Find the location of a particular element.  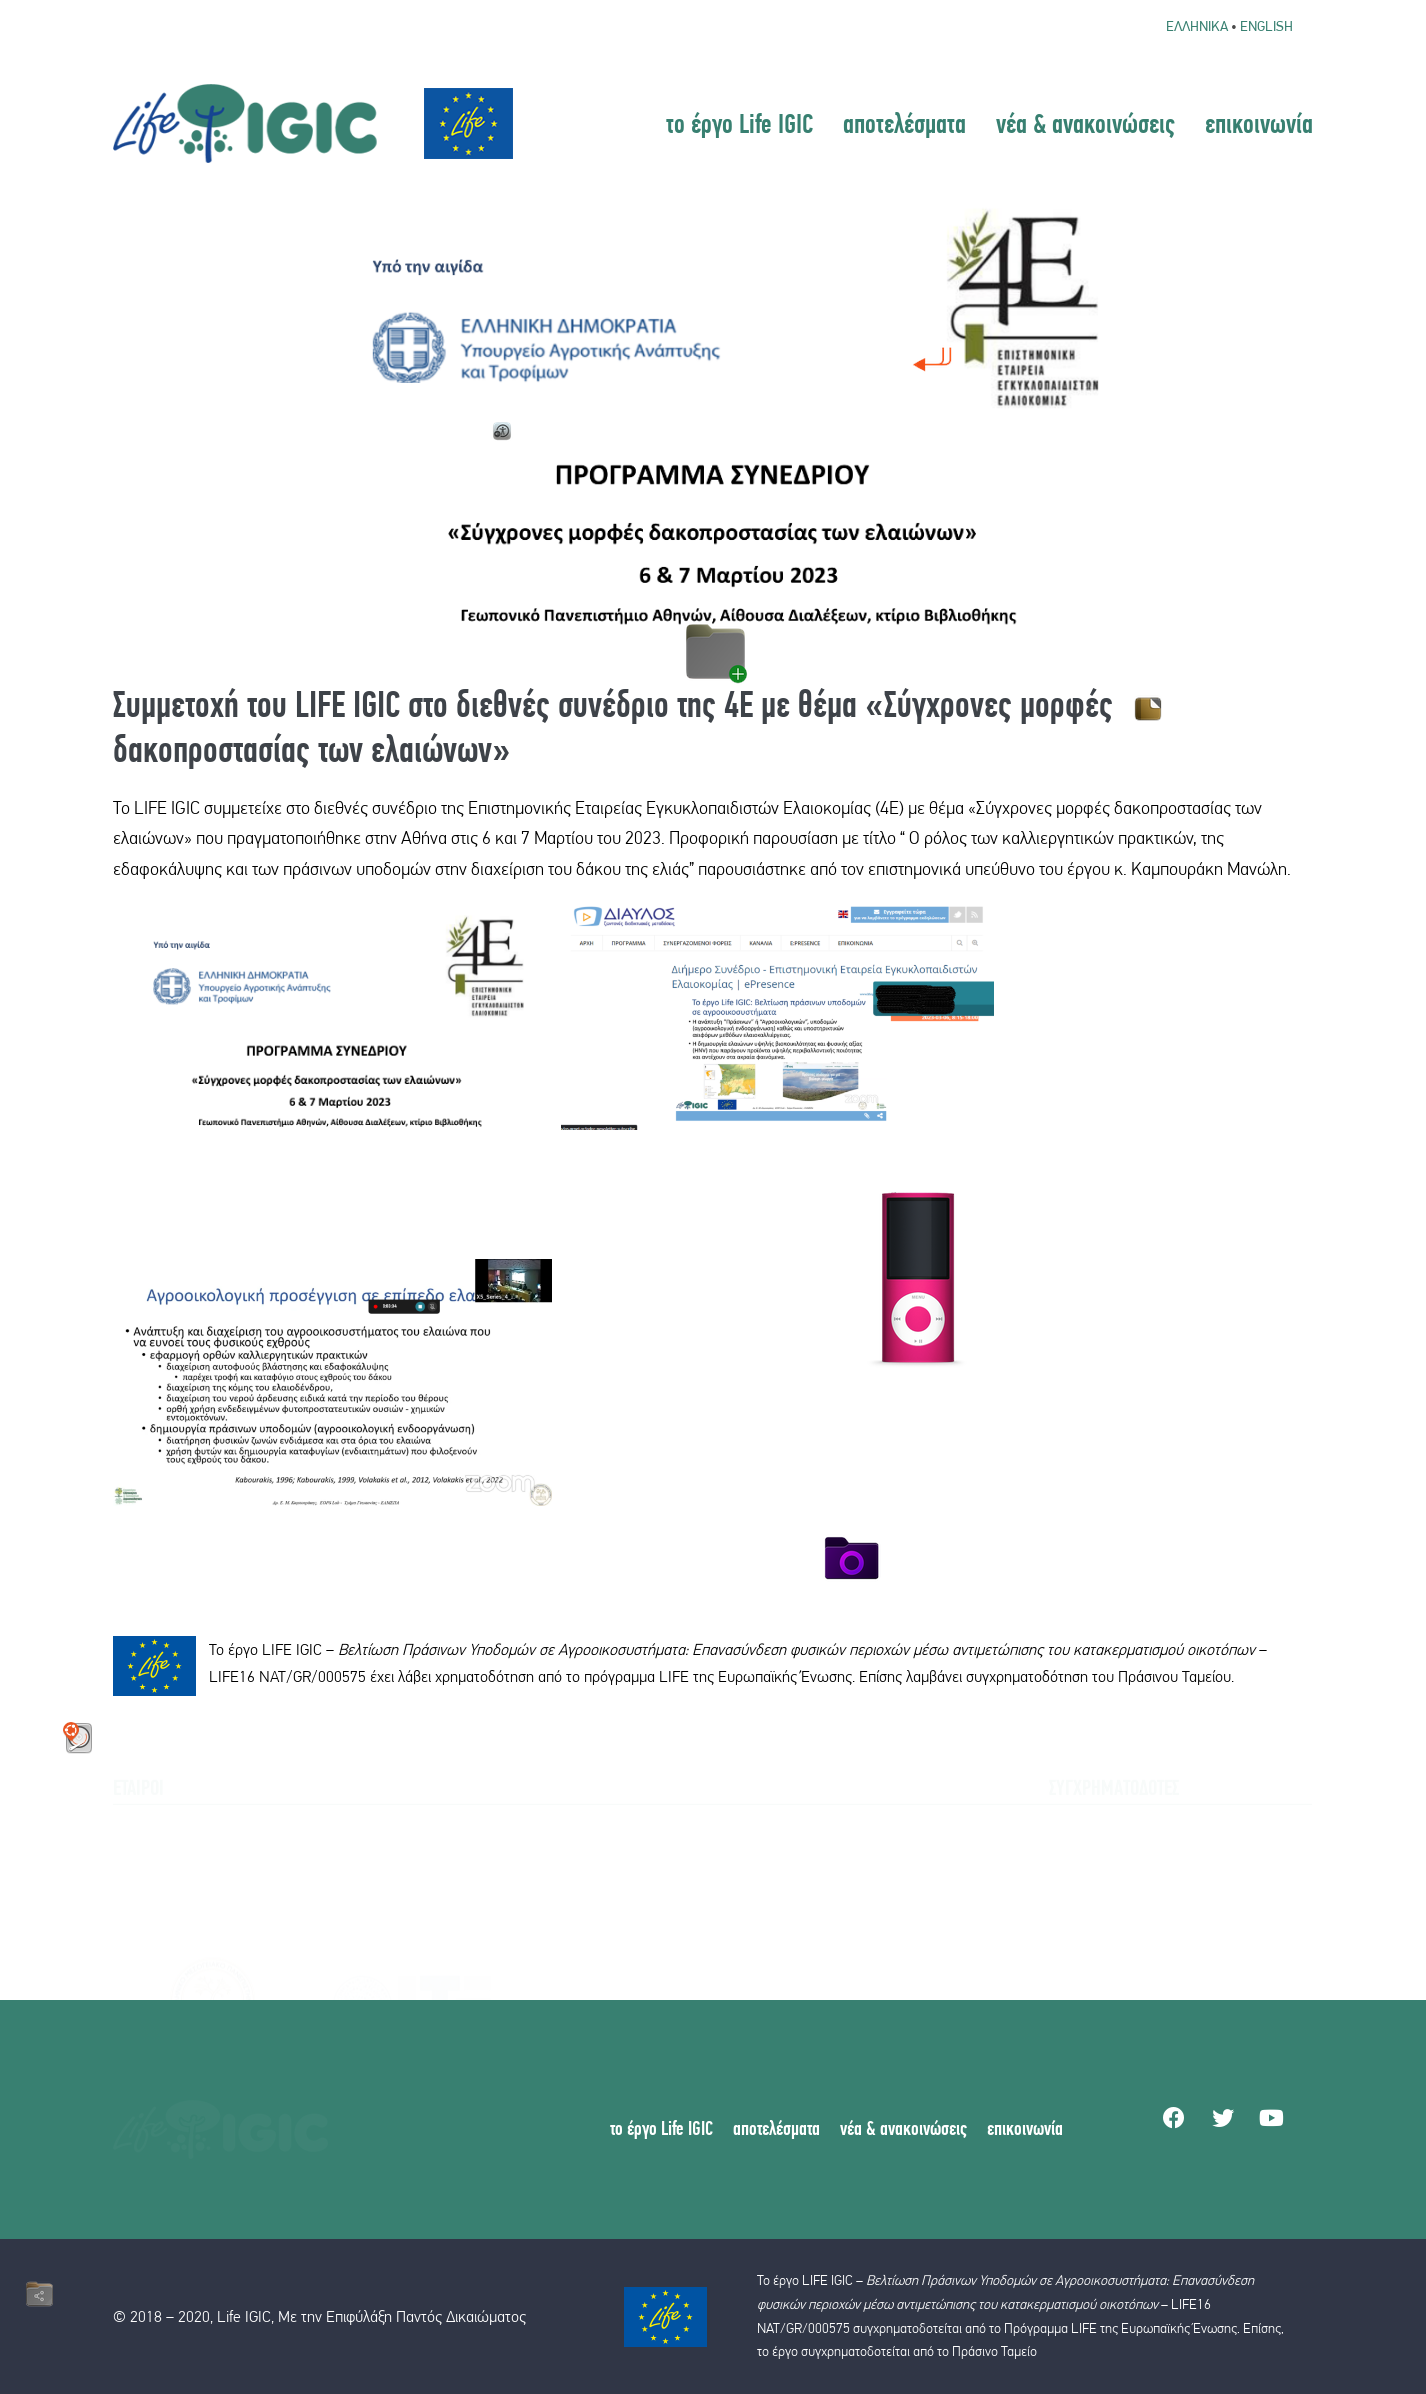

open GOG Galaxy game library folder is located at coordinates (851, 1559).